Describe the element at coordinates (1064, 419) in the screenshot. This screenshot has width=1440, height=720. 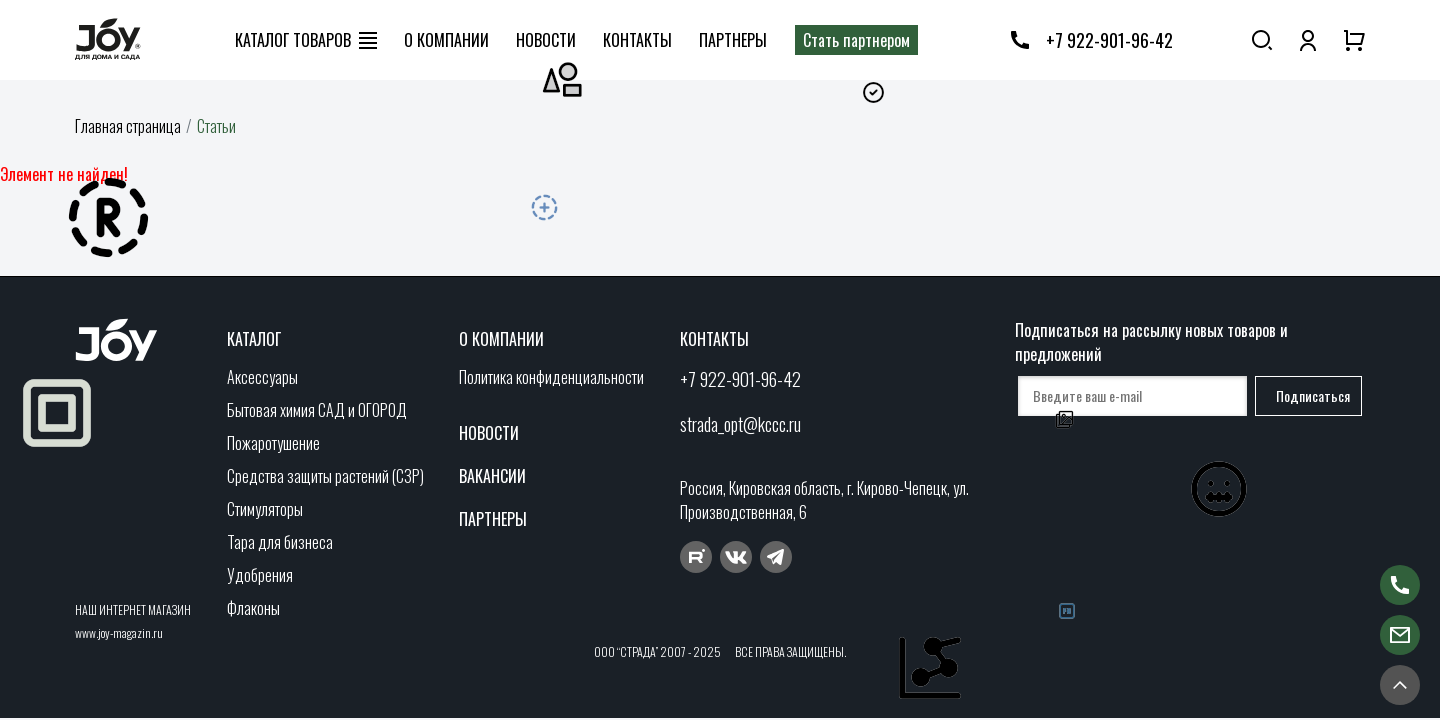
I see `view photo gallery` at that location.